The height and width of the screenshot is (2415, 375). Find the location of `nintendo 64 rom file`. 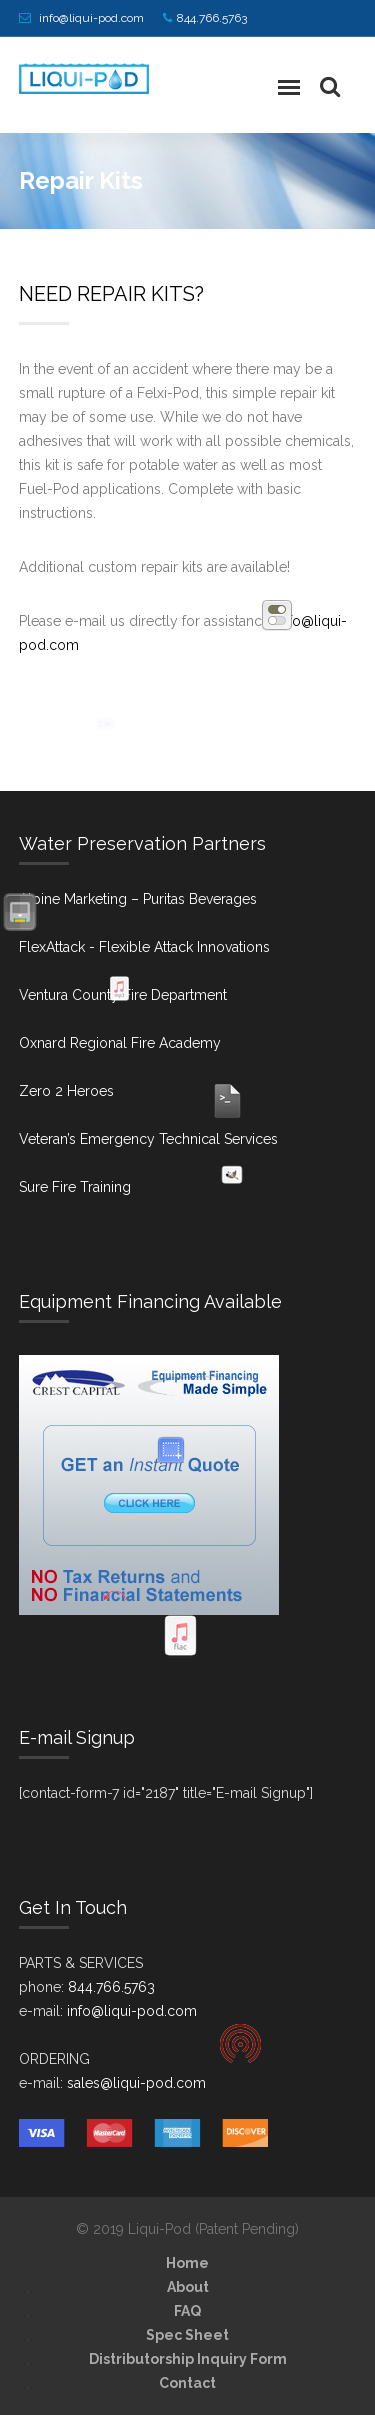

nintendo 64 rom file is located at coordinates (20, 912).